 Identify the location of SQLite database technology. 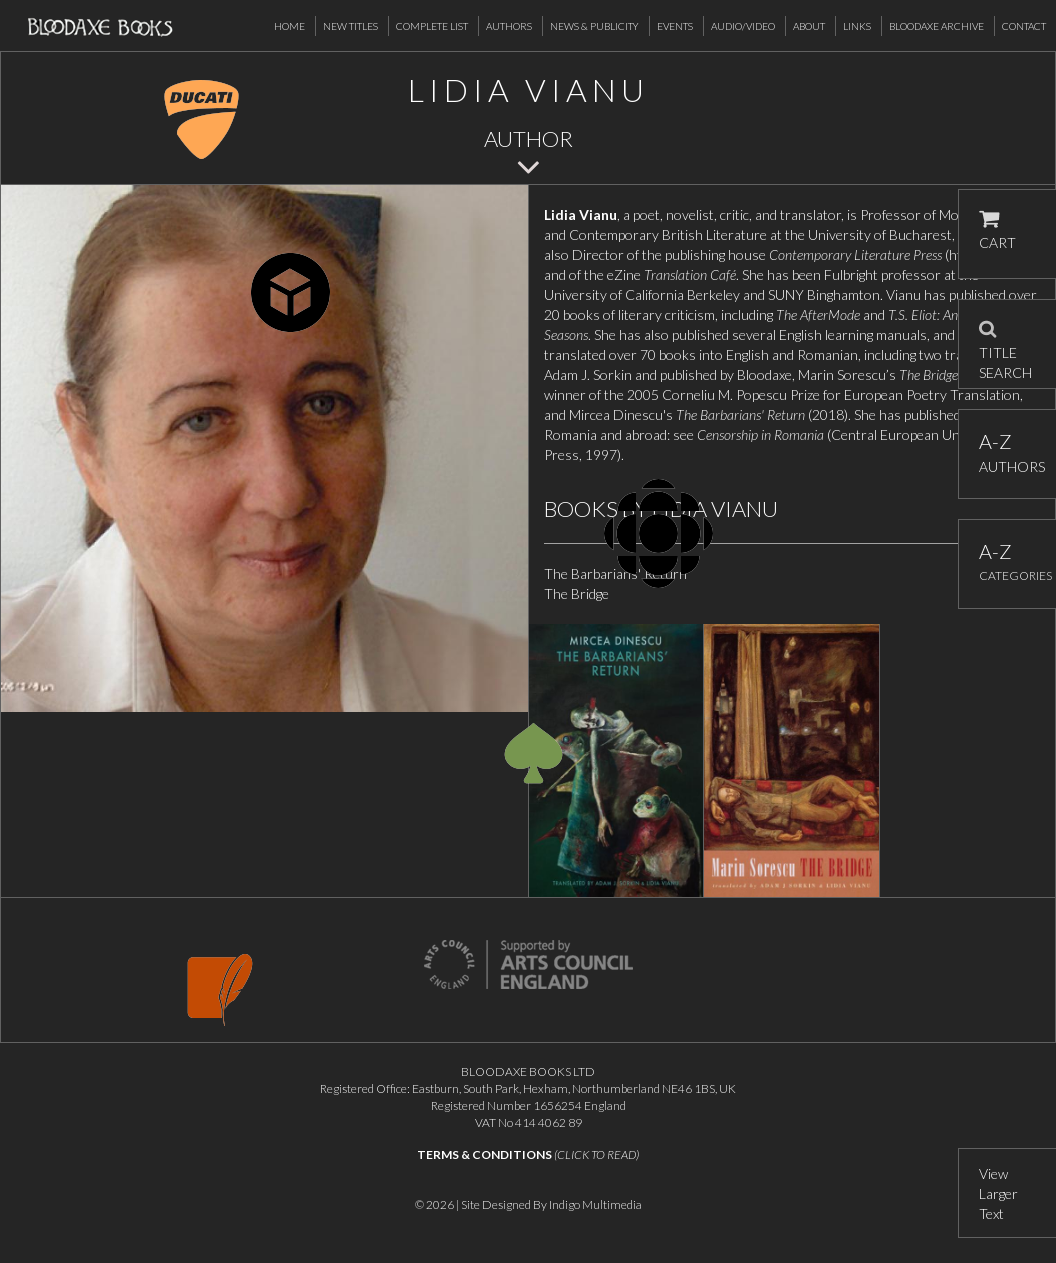
(220, 990).